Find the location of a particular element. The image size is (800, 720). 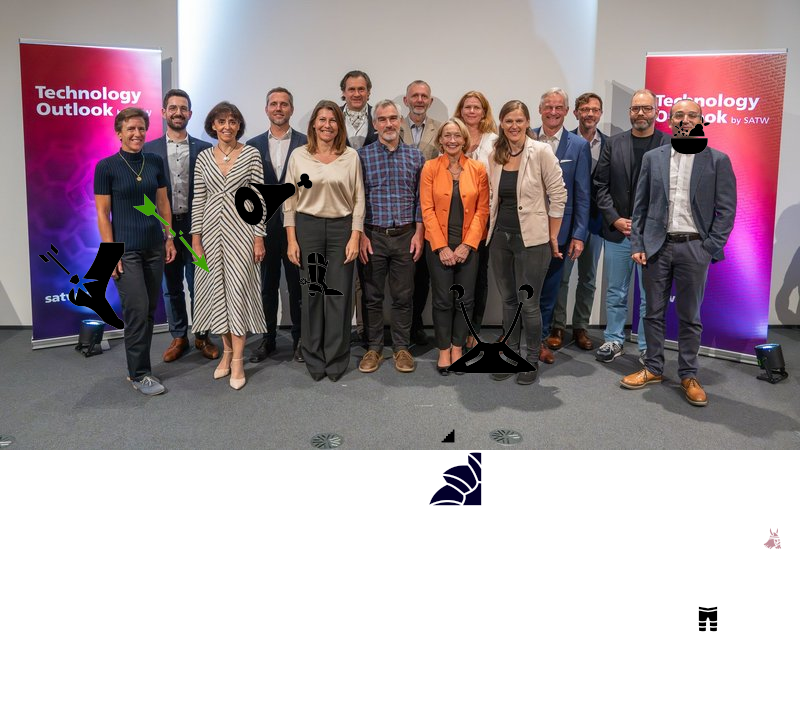

select armor or scale pattern for character customization is located at coordinates (454, 478).